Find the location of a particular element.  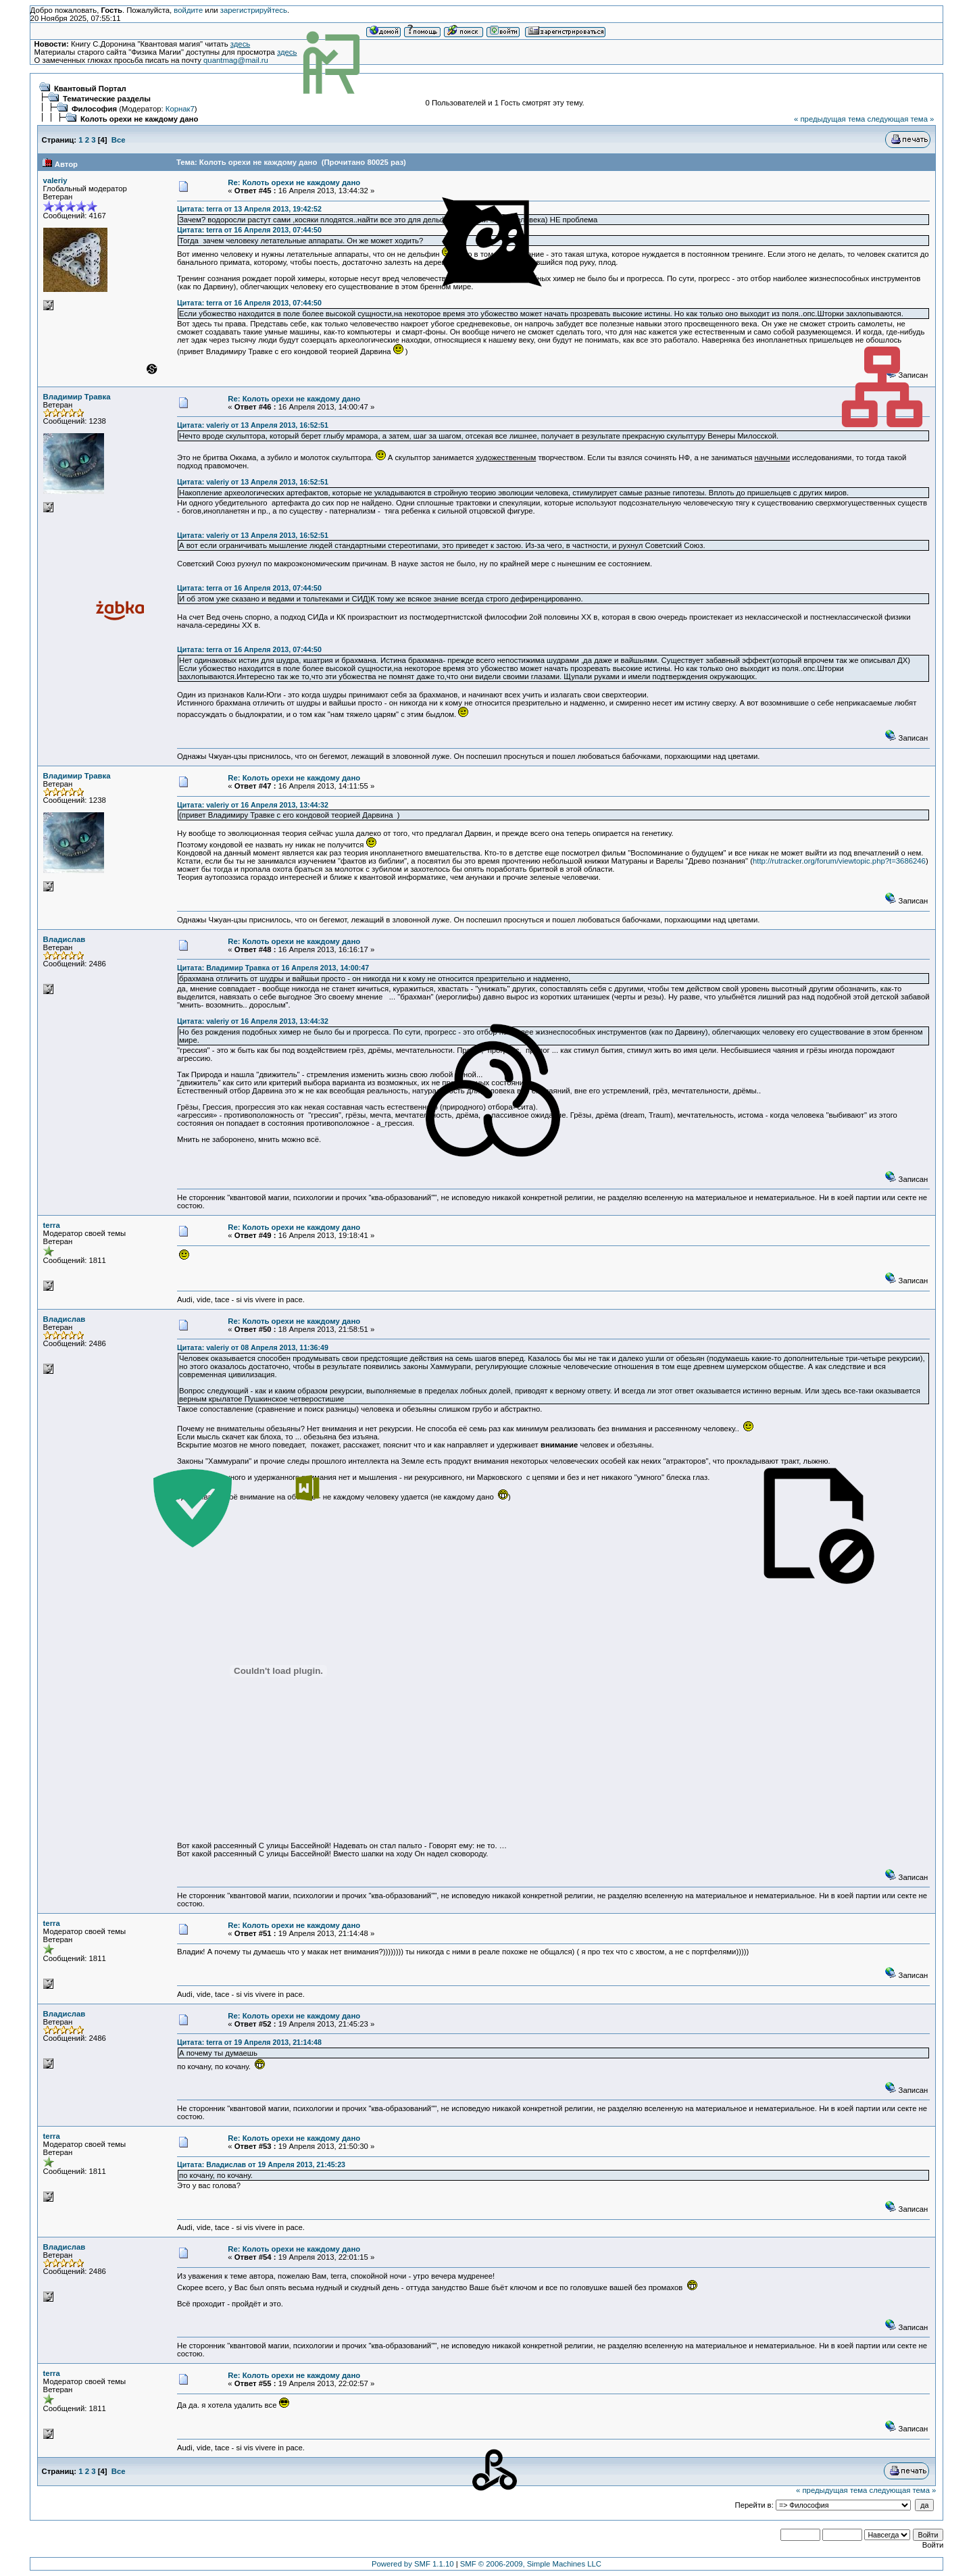

open the Żabka convenience store app is located at coordinates (120, 610).